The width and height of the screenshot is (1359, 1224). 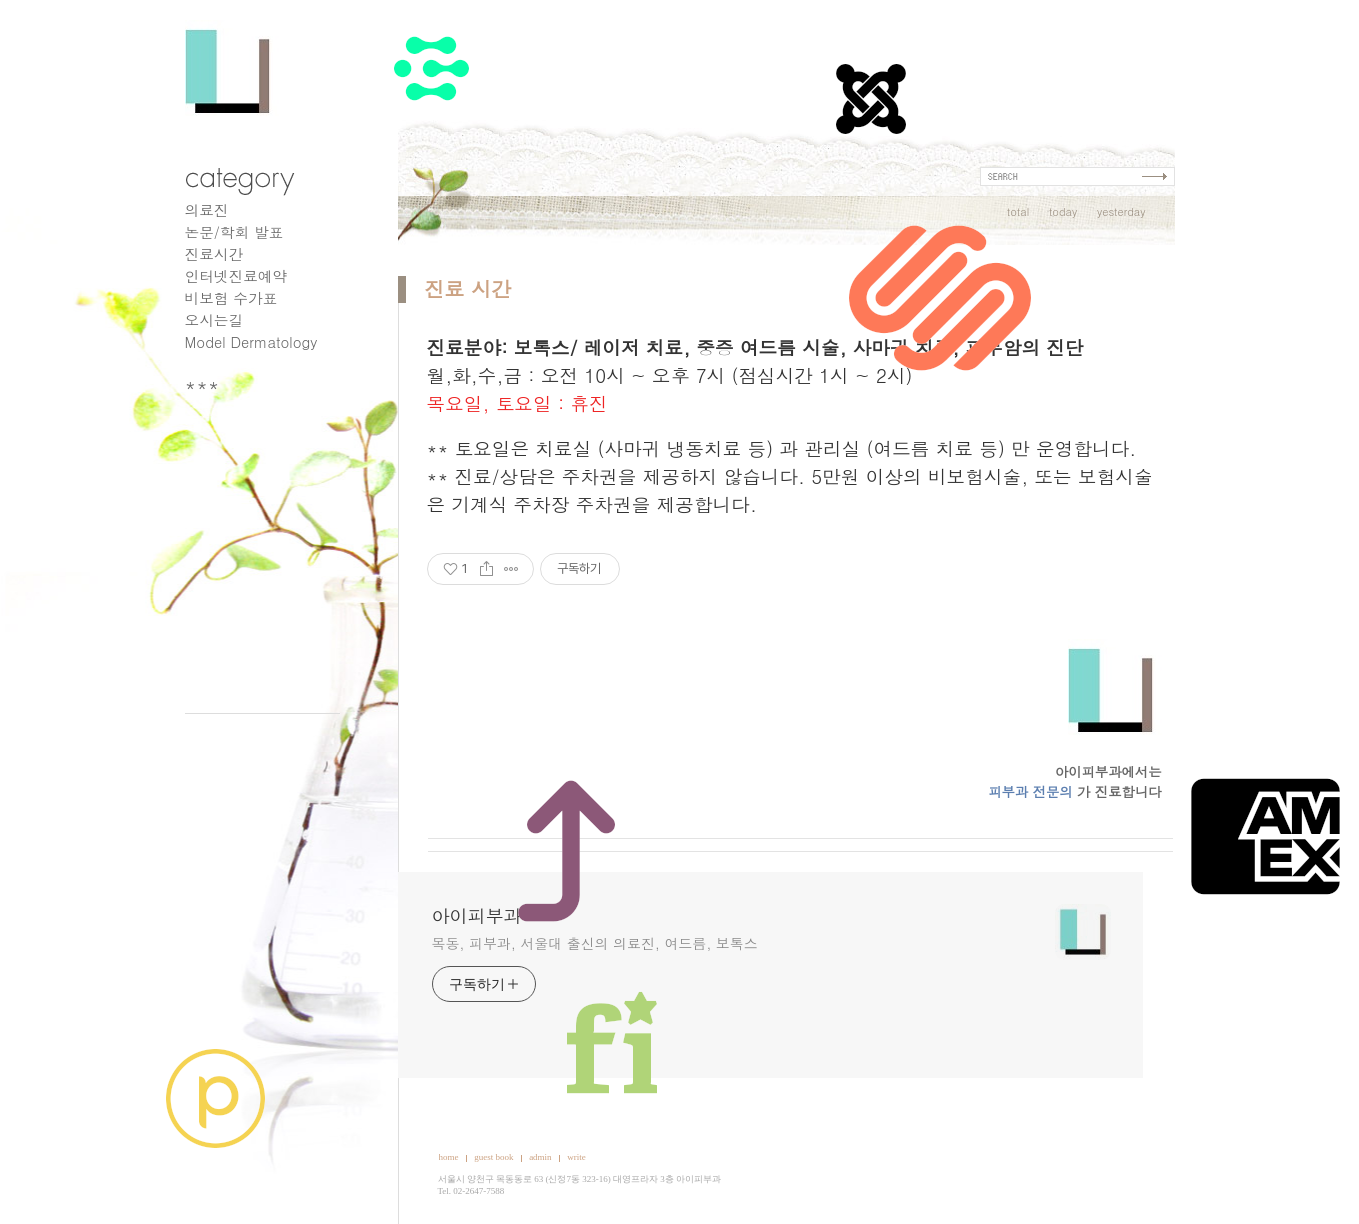 I want to click on planet logo, so click(x=215, y=1098).